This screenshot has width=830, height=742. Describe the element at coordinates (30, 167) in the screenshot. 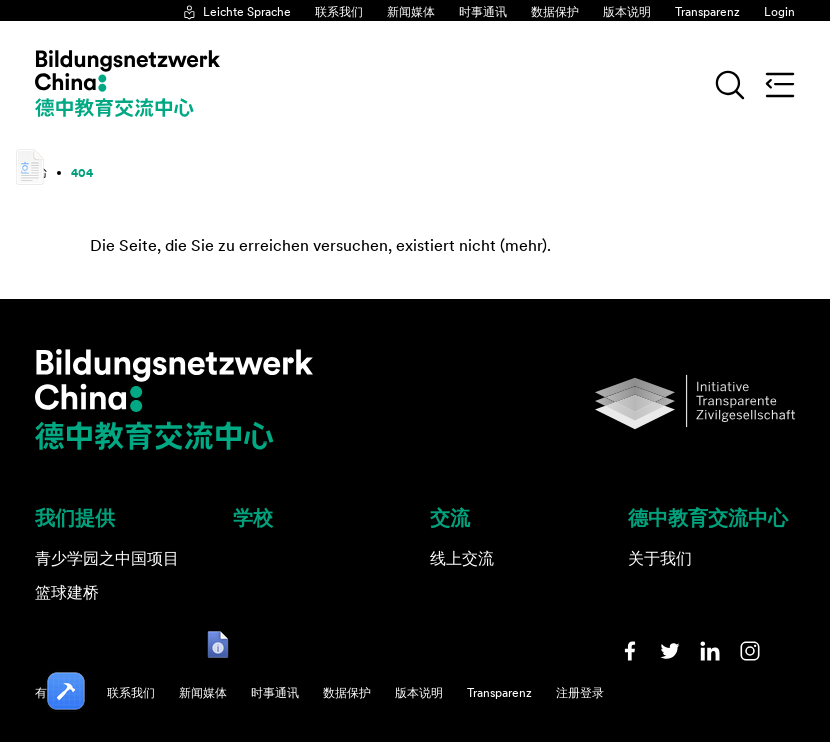

I see `open a Hangul Word Processor (.hwp) document` at that location.